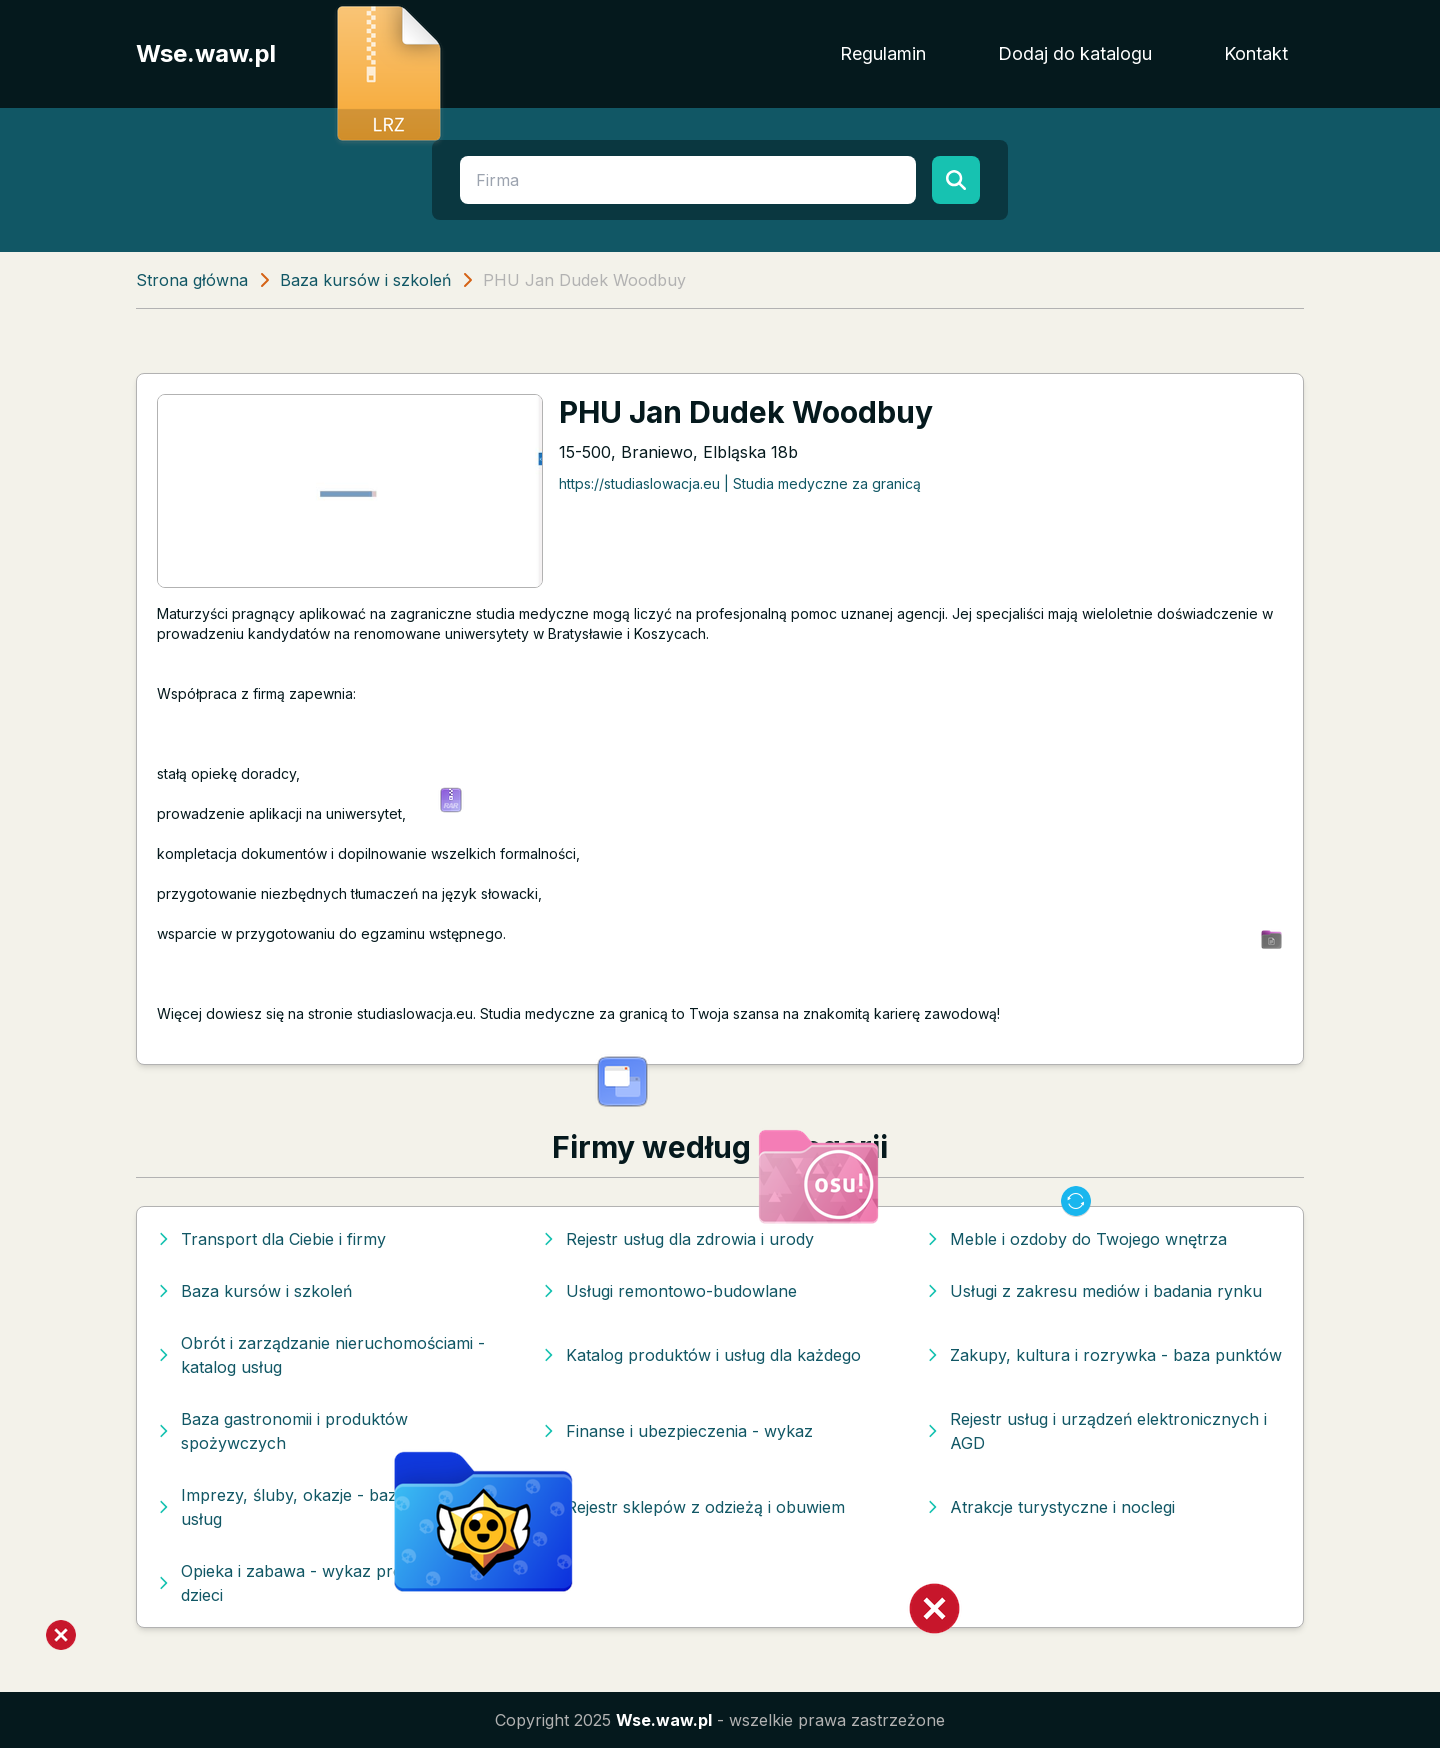  I want to click on a compressed RAR archive file, so click(451, 800).